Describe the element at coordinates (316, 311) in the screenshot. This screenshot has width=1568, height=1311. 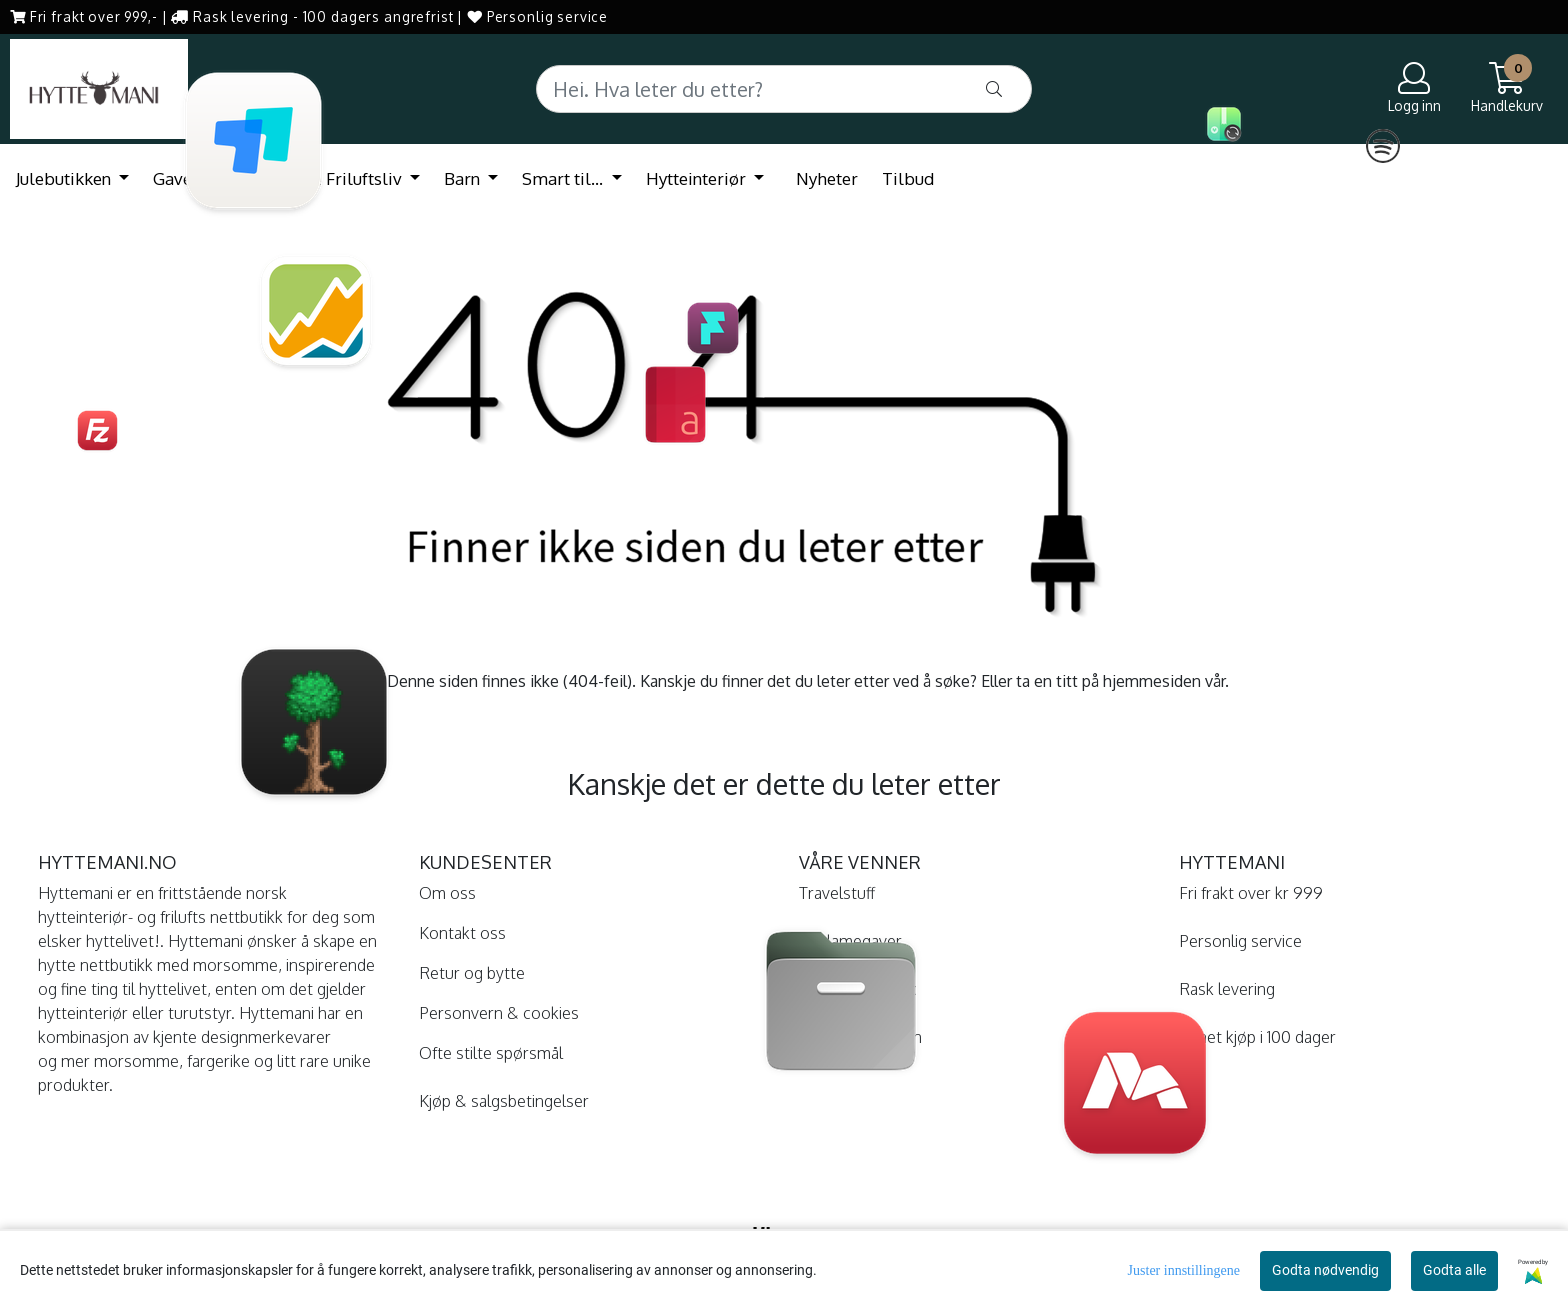
I see `open portfolio performance app` at that location.